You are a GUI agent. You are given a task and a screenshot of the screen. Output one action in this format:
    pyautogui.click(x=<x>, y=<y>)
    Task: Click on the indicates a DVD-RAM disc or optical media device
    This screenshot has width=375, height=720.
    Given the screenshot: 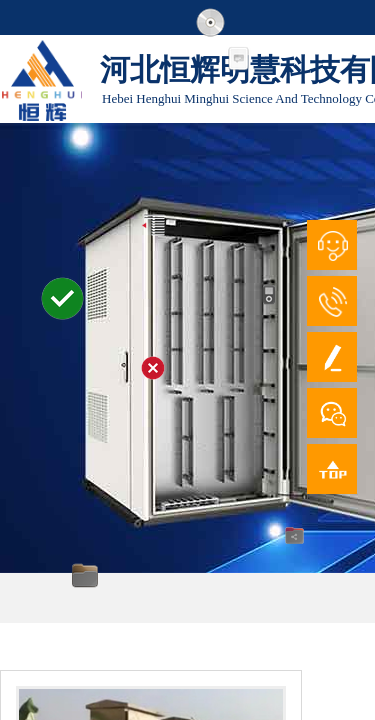 What is the action you would take?
    pyautogui.click(x=210, y=22)
    